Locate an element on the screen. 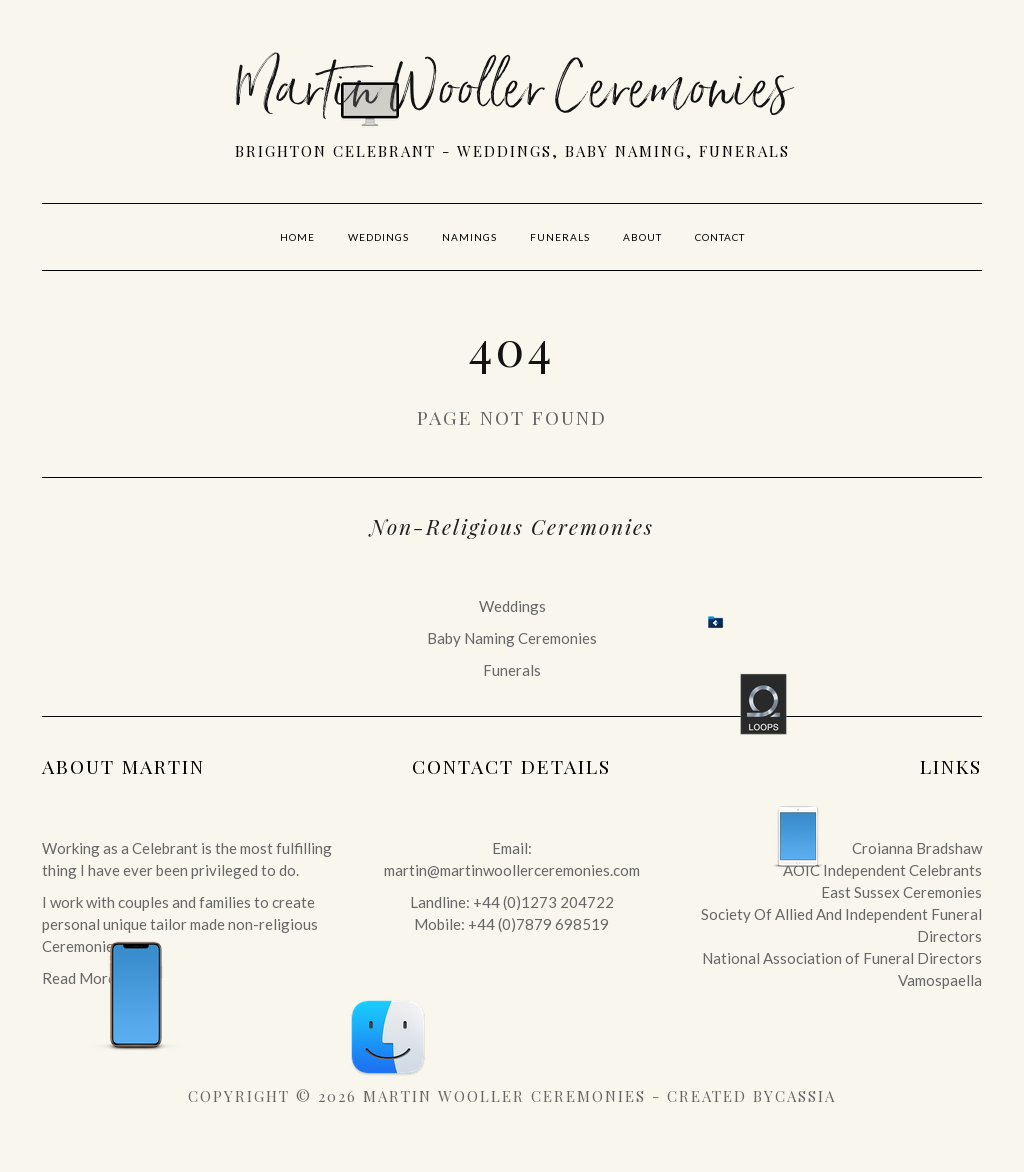  indicates a connected iPhone device is located at coordinates (136, 996).